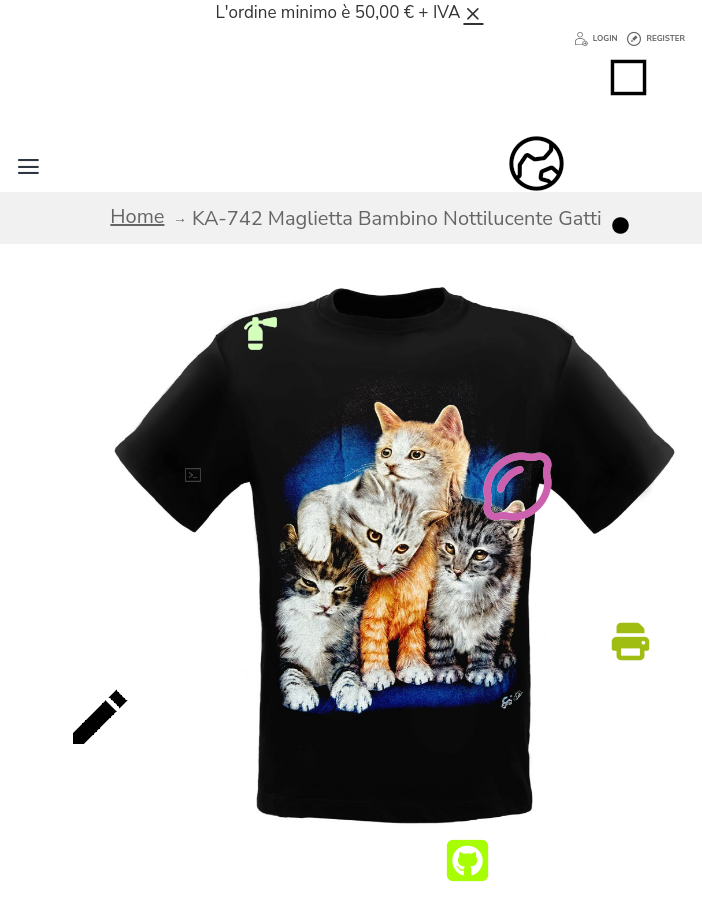 This screenshot has height=906, width=702. What do you see at coordinates (99, 717) in the screenshot?
I see `edit or modify content` at bounding box center [99, 717].